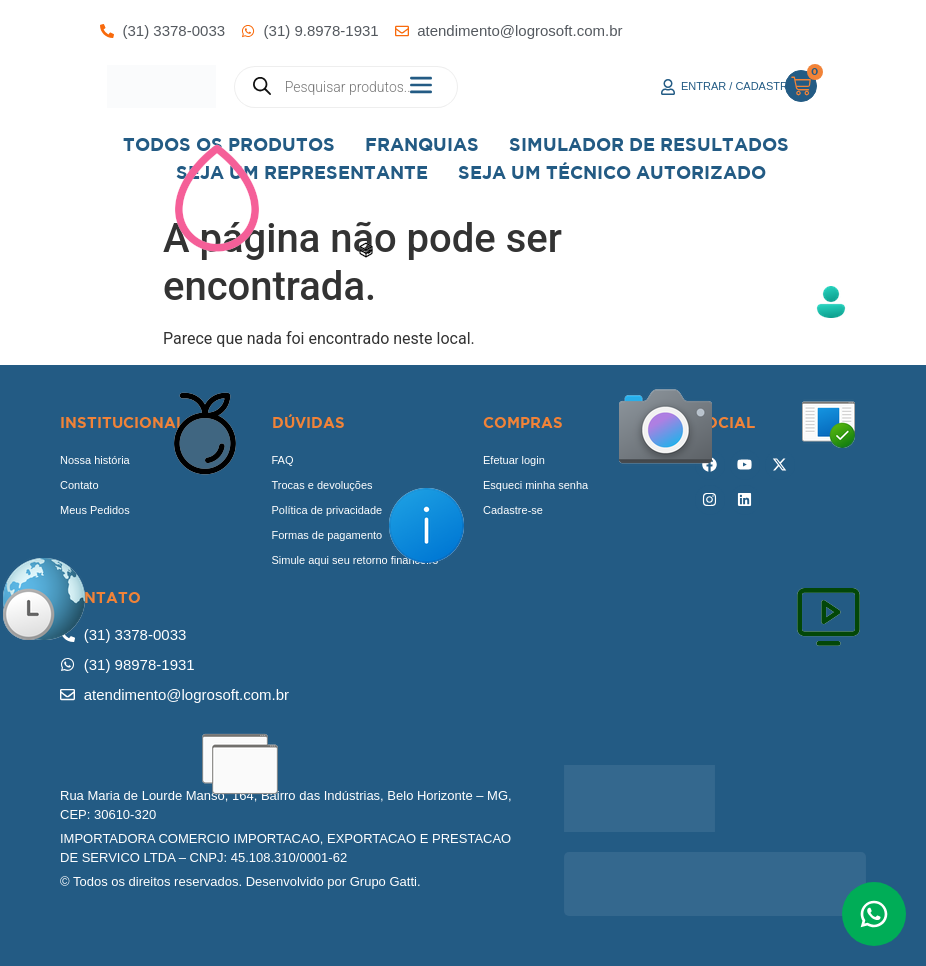 Image resolution: width=926 pixels, height=966 pixels. Describe the element at coordinates (205, 435) in the screenshot. I see `indicates fruit or produce category` at that location.